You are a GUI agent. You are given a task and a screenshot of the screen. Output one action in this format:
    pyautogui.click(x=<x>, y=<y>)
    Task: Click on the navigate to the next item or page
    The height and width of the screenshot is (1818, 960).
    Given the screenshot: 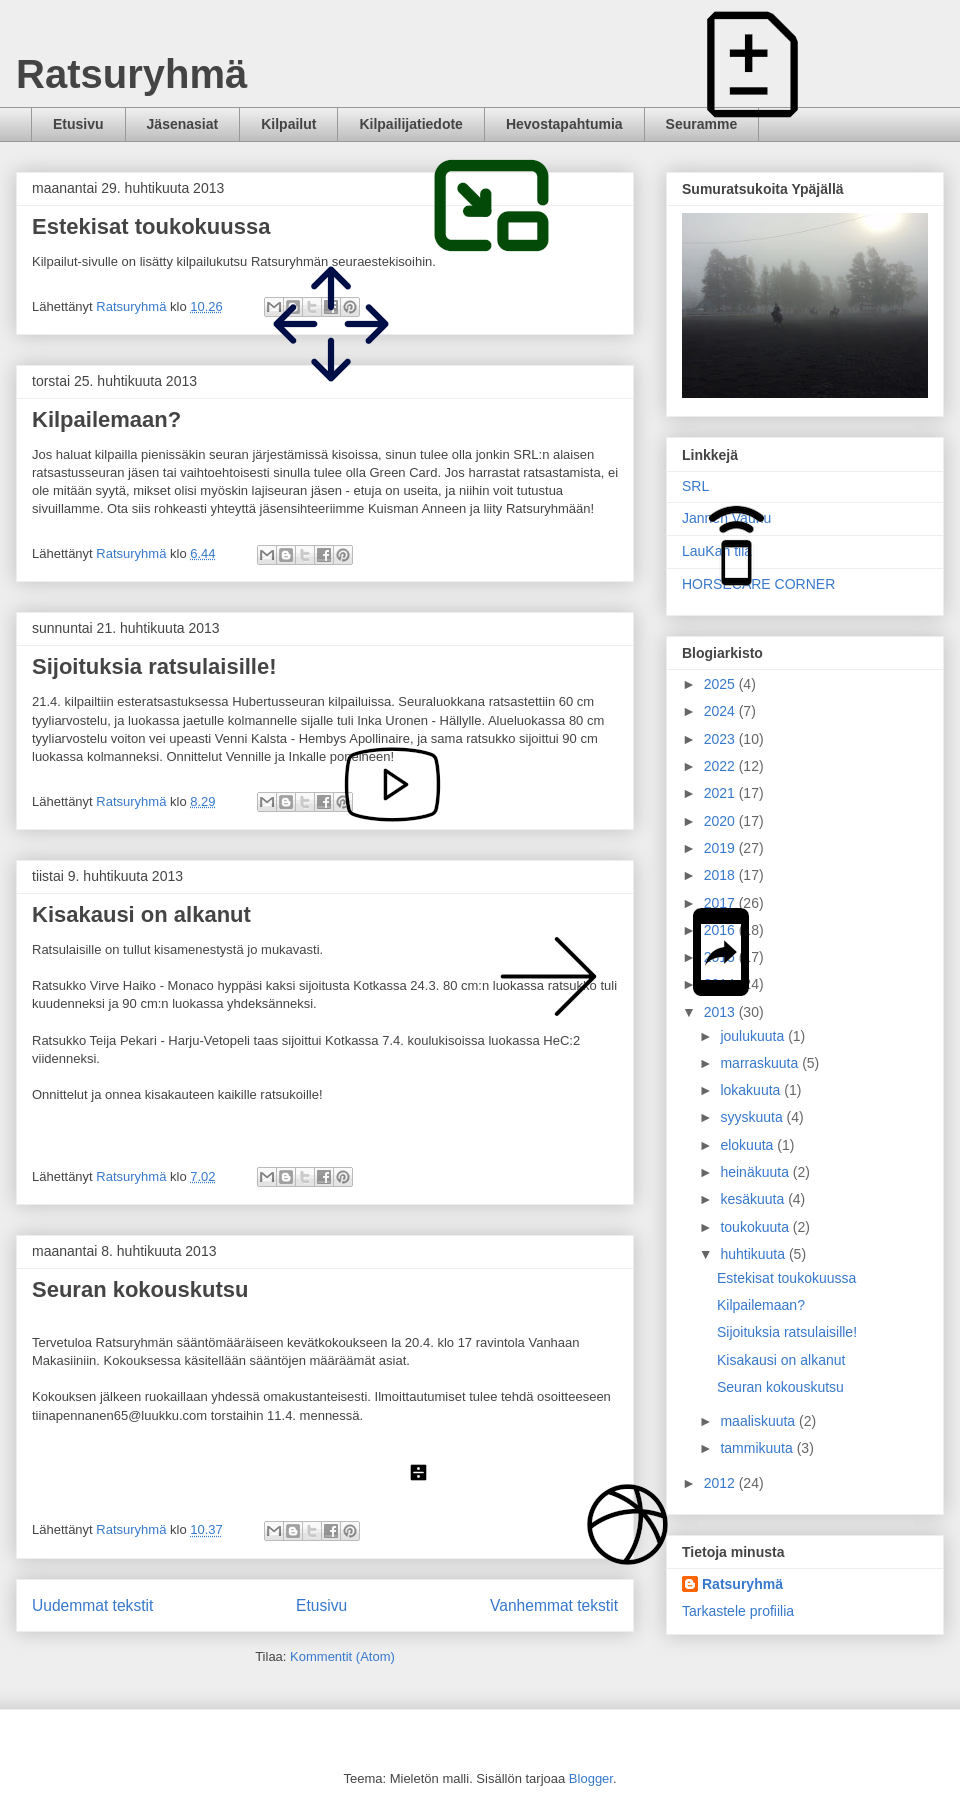 What is the action you would take?
    pyautogui.click(x=548, y=976)
    